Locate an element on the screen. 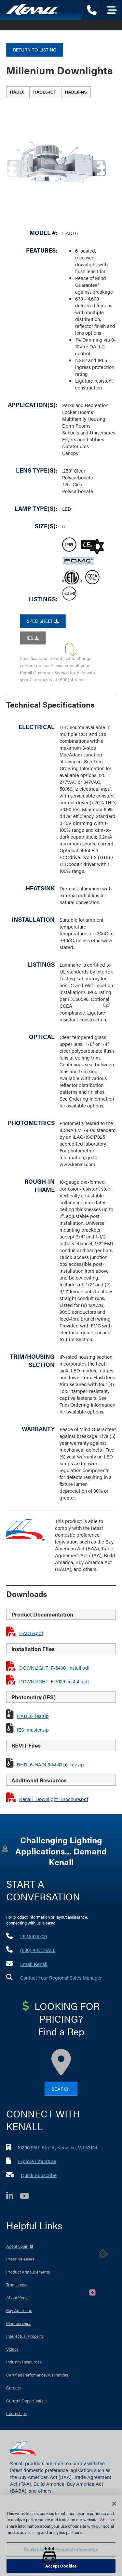 The width and height of the screenshot is (122, 2576). access nature or parks category is located at coordinates (107, 1005).